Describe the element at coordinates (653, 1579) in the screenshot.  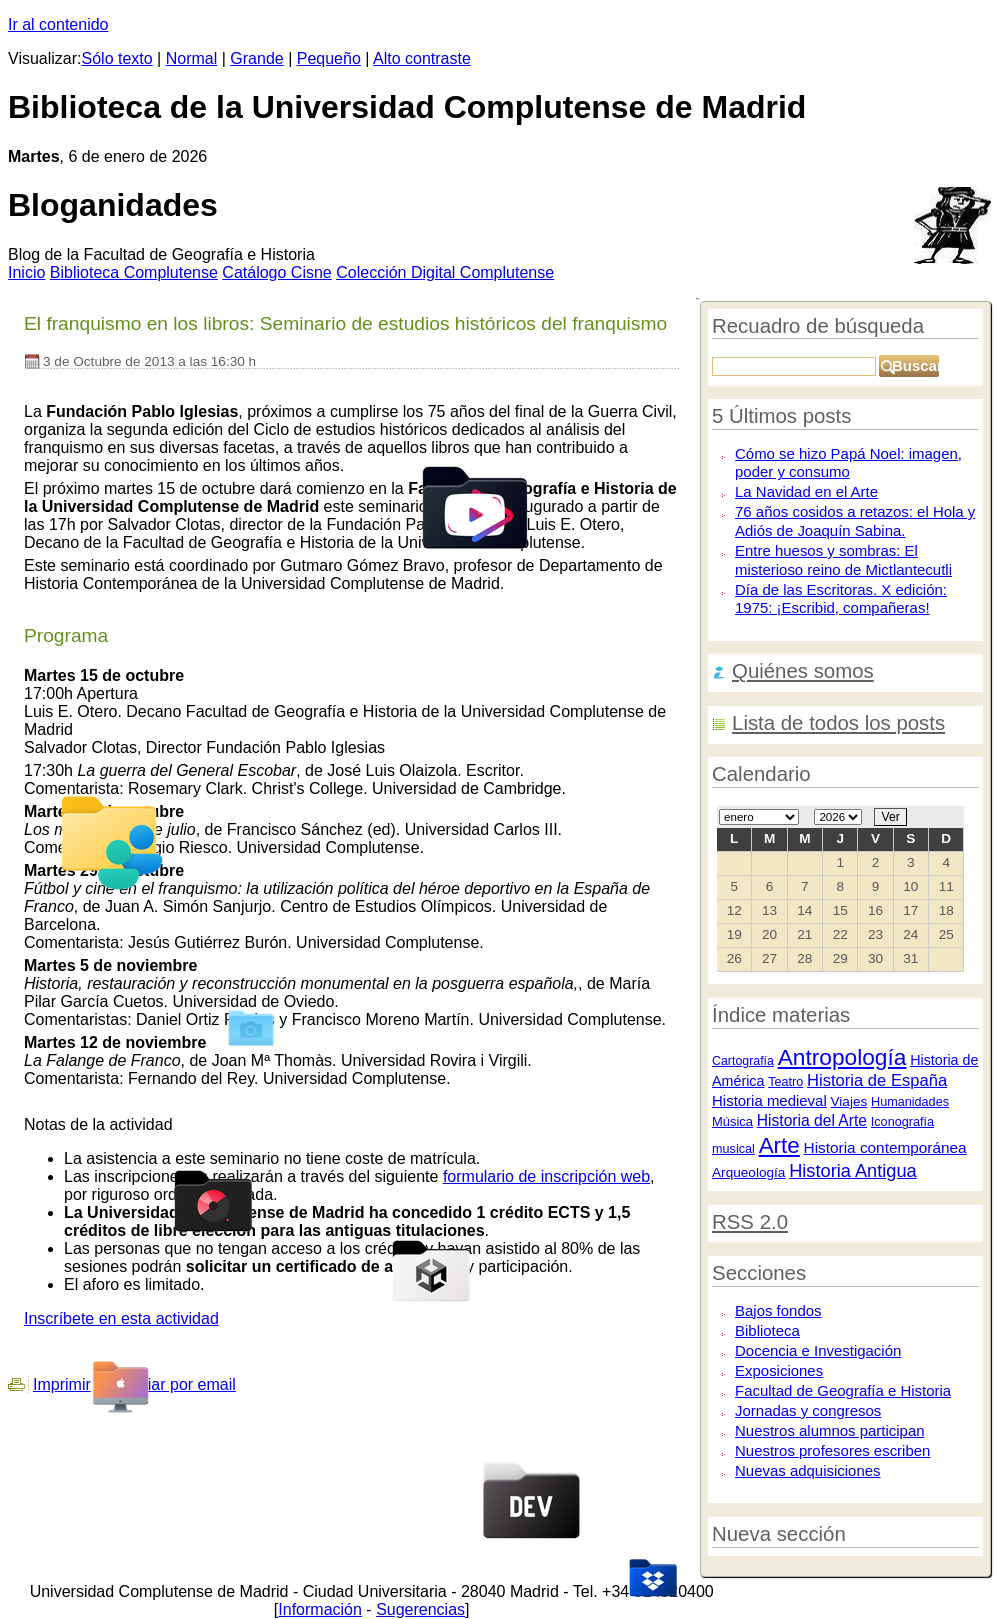
I see `open your Dropbox synced folder` at that location.